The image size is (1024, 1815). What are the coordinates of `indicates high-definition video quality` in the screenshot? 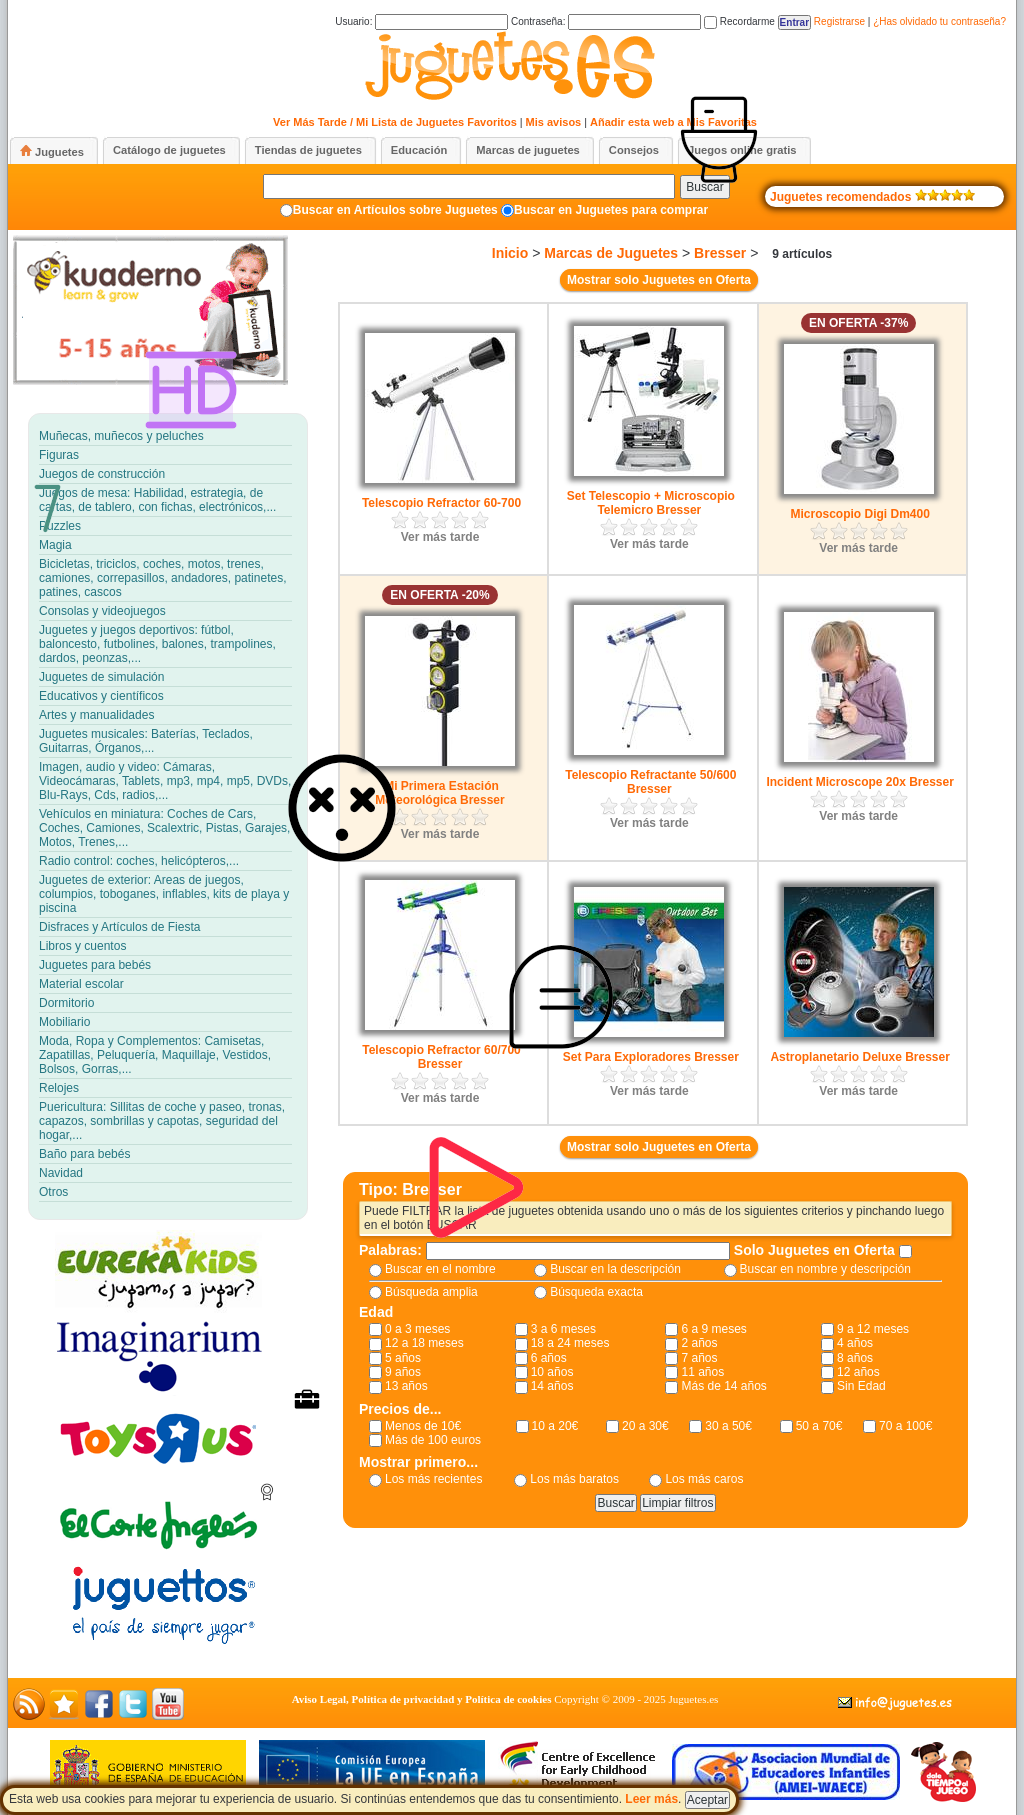 It's located at (191, 390).